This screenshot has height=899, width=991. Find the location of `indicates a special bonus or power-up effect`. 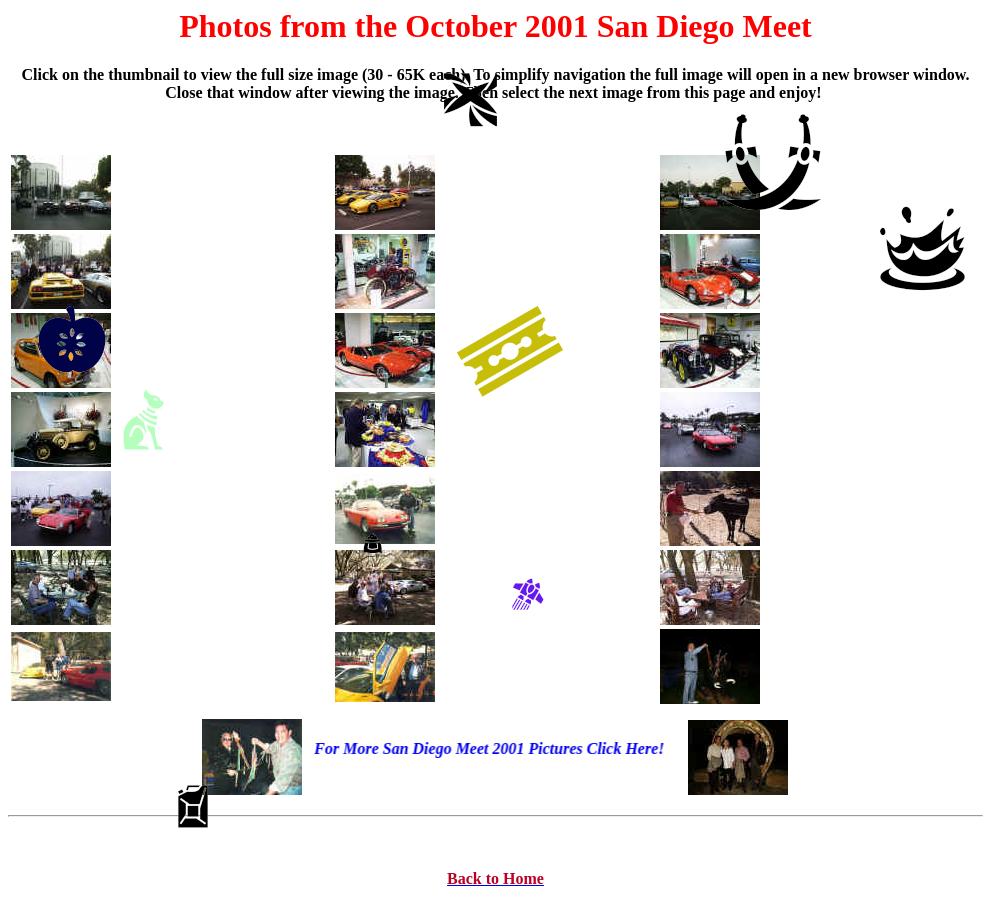

indicates a special bonus or power-up effect is located at coordinates (470, 99).